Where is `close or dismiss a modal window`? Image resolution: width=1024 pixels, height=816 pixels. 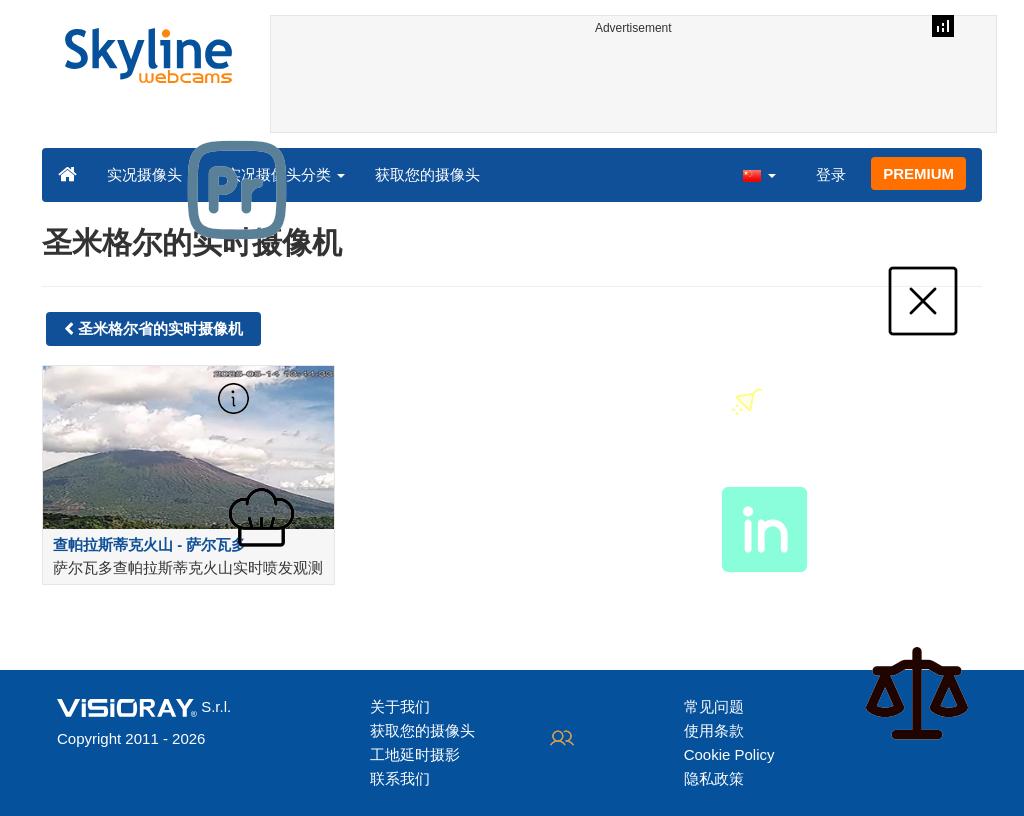 close or dismiss a modal window is located at coordinates (923, 301).